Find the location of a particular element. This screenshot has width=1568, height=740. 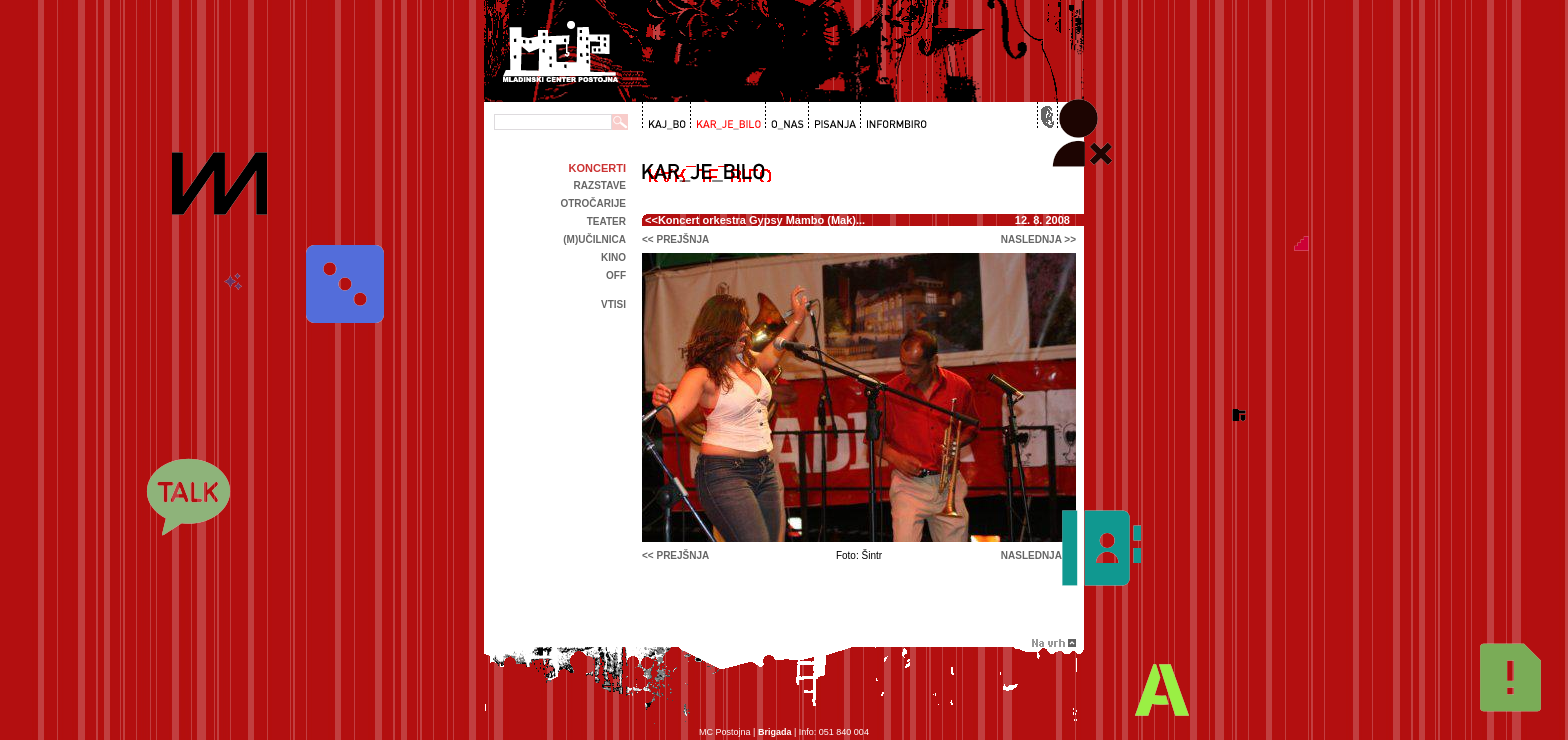

indicates AI-generated or enhanced content is located at coordinates (233, 281).